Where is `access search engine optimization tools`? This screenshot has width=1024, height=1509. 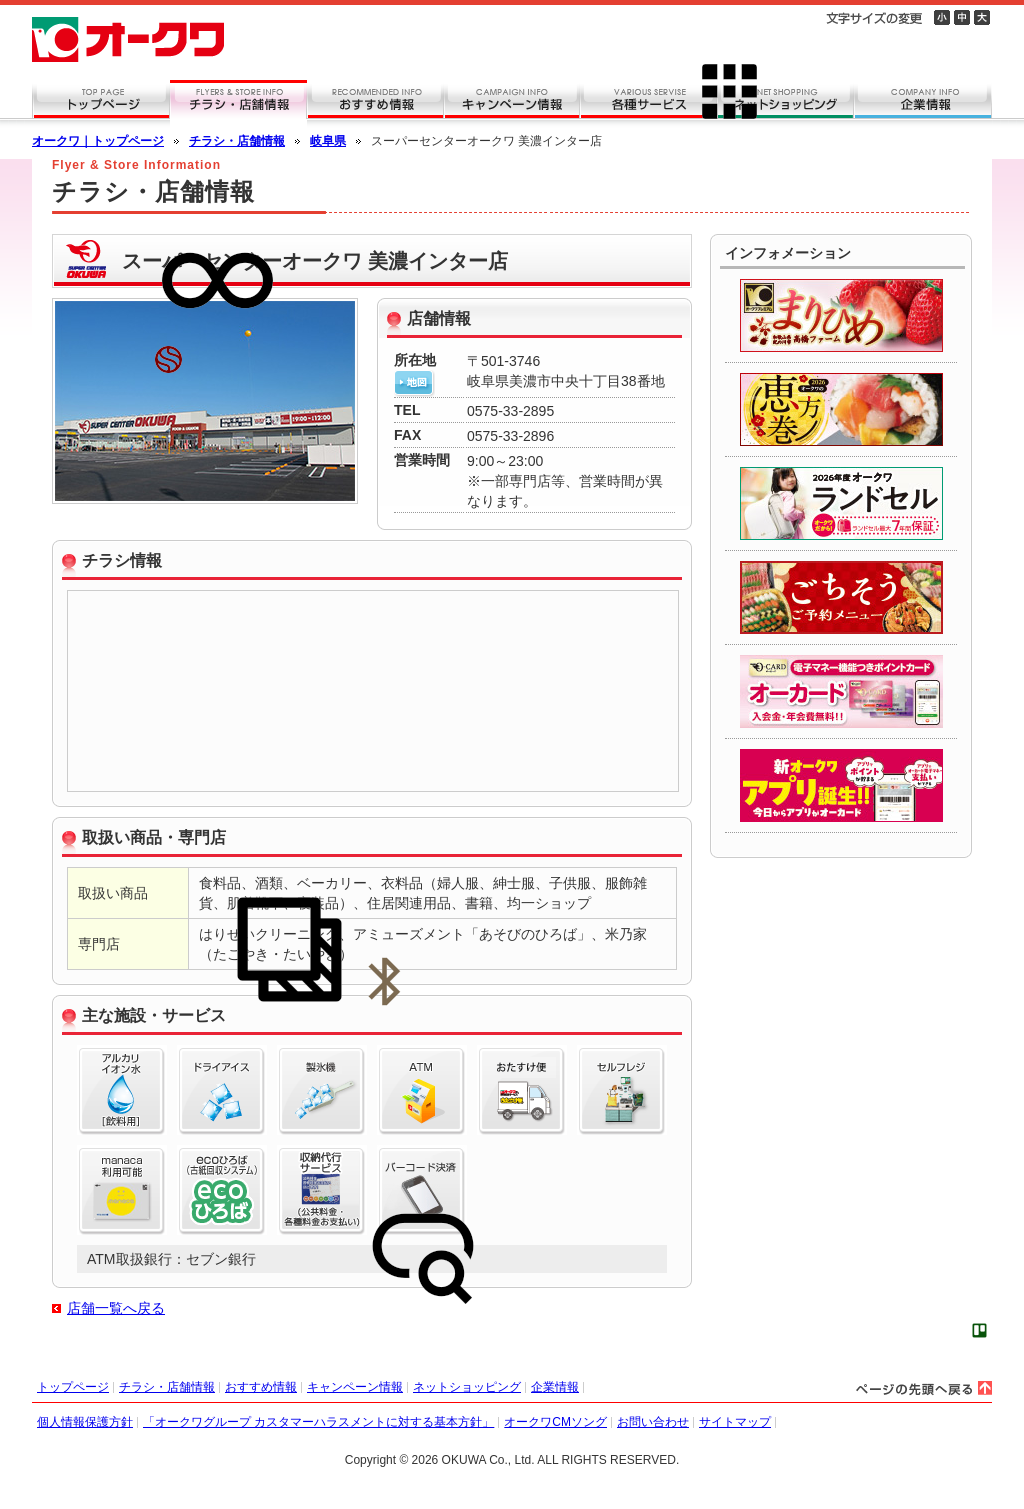
access search engine optimization tools is located at coordinates (423, 1255).